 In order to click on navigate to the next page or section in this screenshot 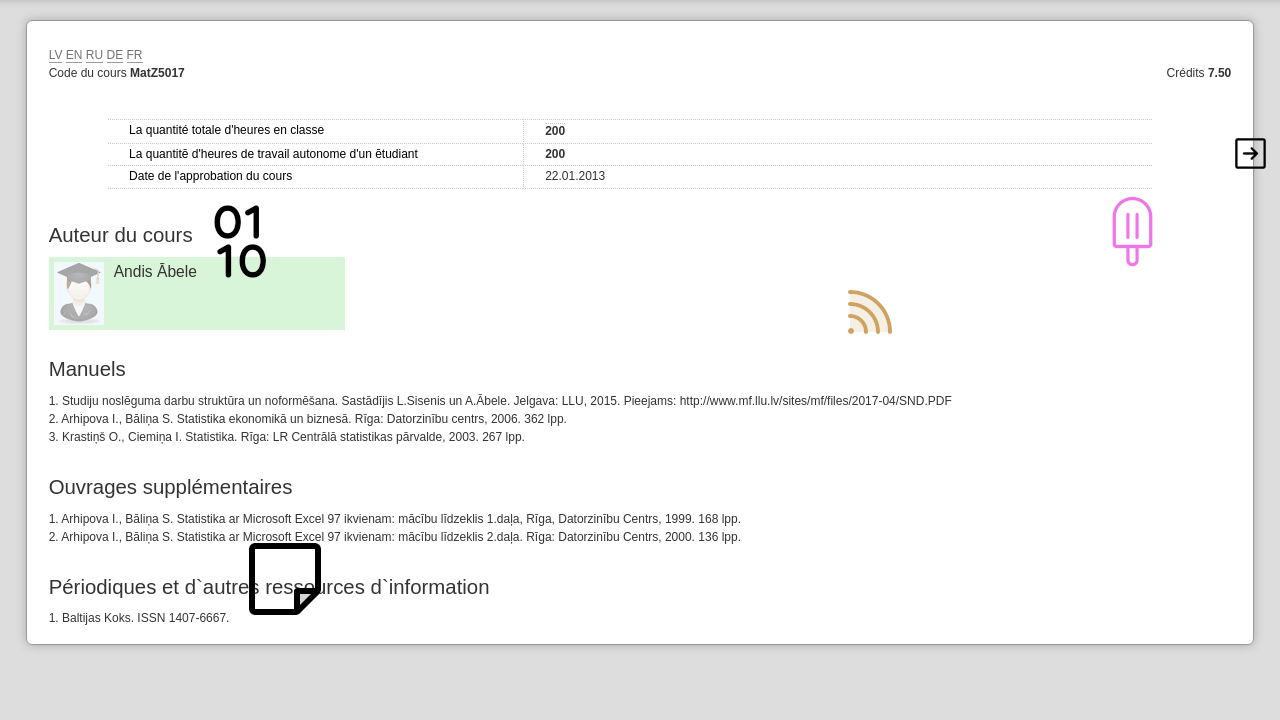, I will do `click(1250, 153)`.